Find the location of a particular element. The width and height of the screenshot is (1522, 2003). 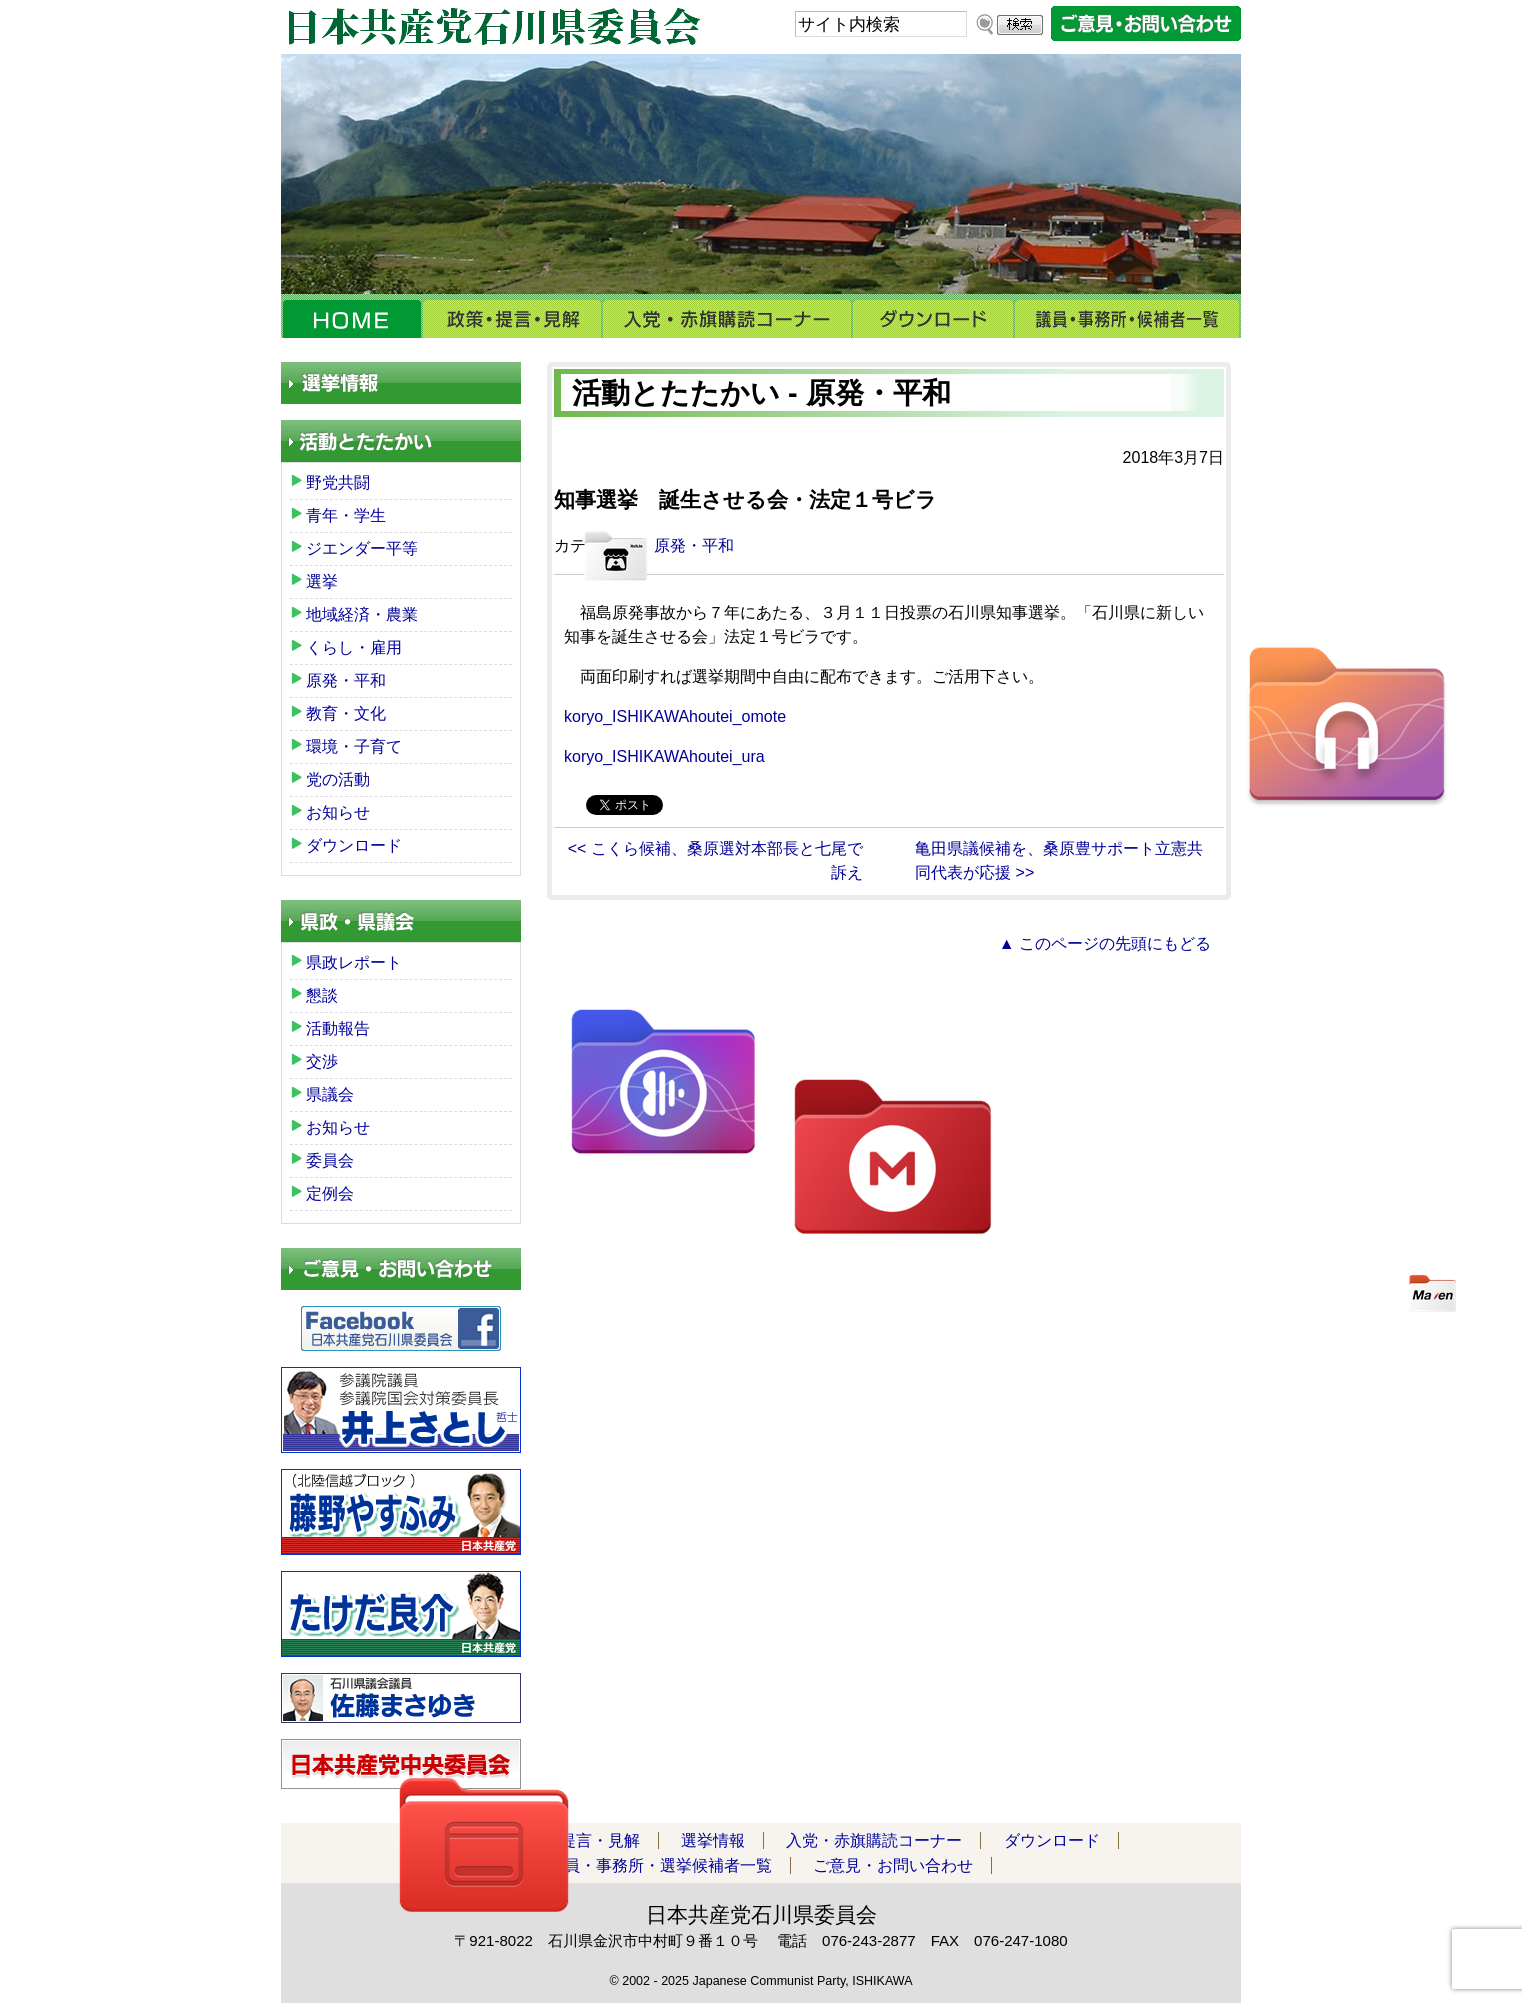

open mega cloud storage folder is located at coordinates (892, 1162).